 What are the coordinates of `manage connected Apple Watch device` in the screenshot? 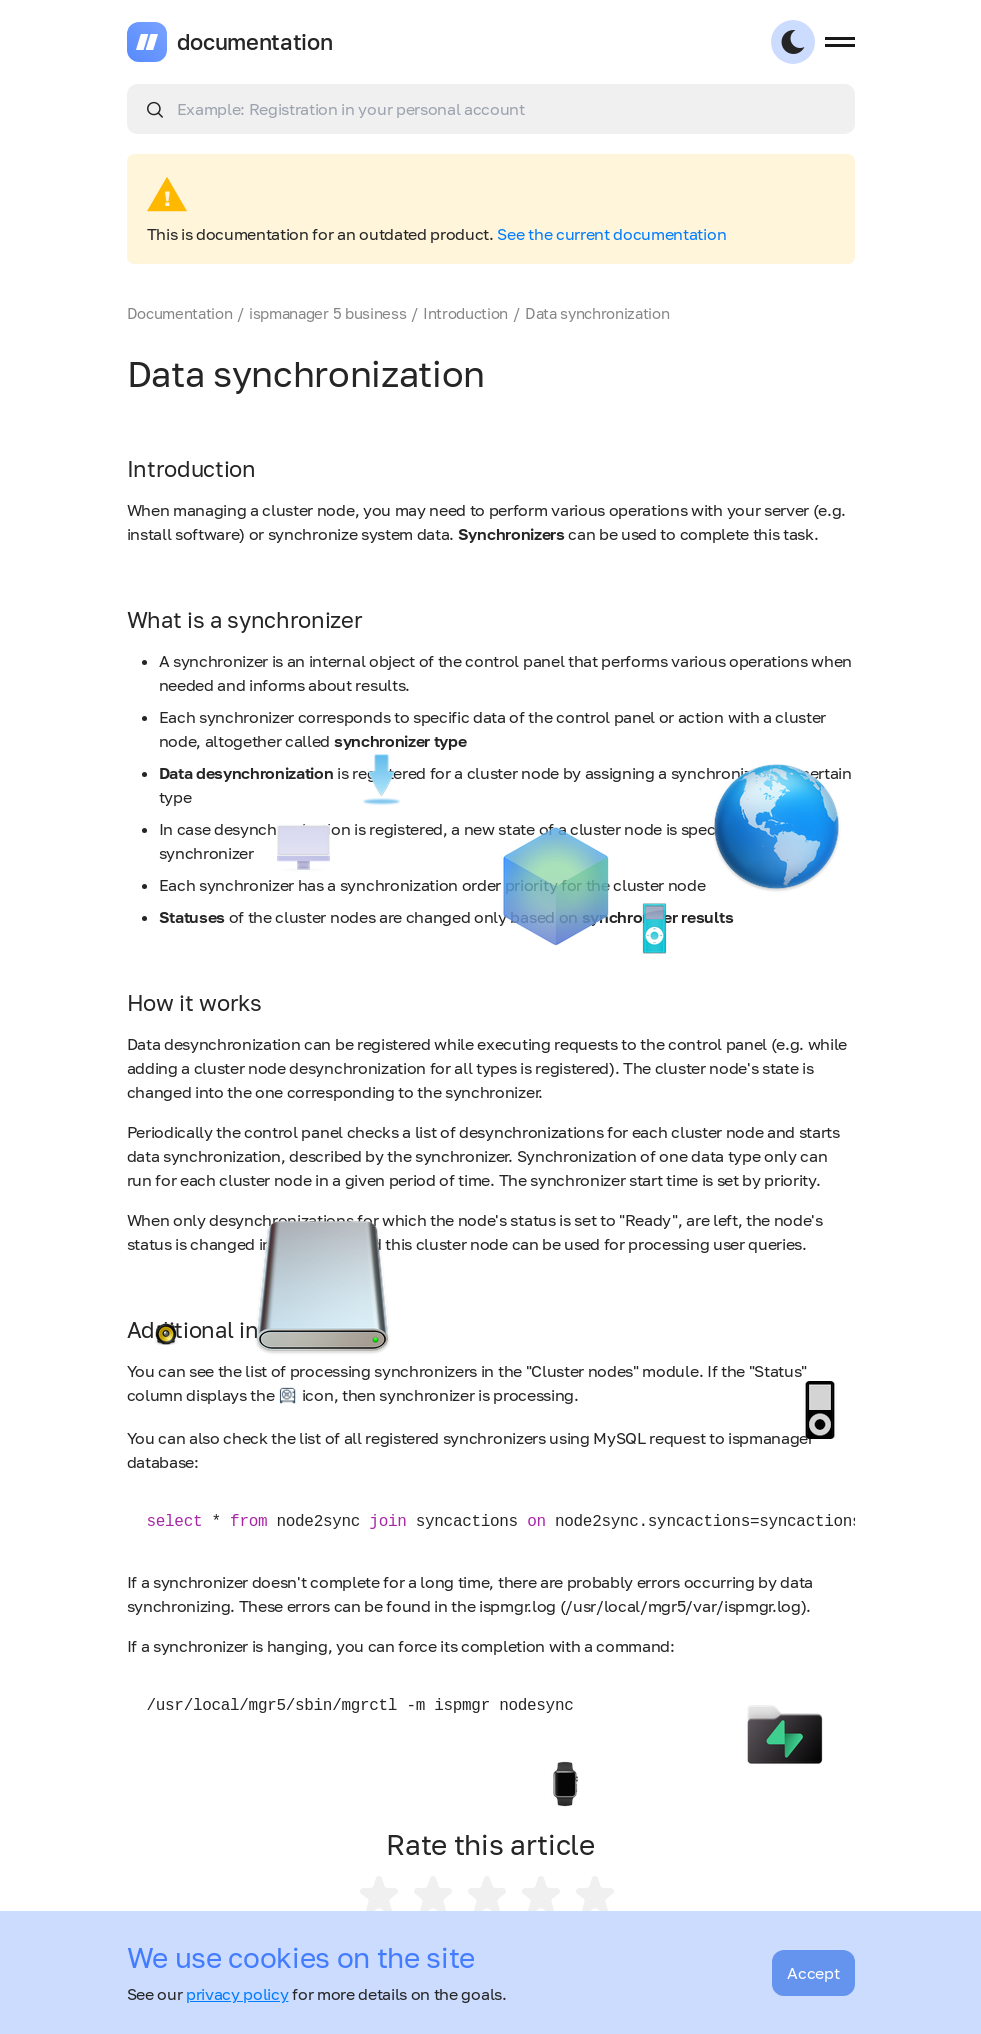 It's located at (565, 1784).